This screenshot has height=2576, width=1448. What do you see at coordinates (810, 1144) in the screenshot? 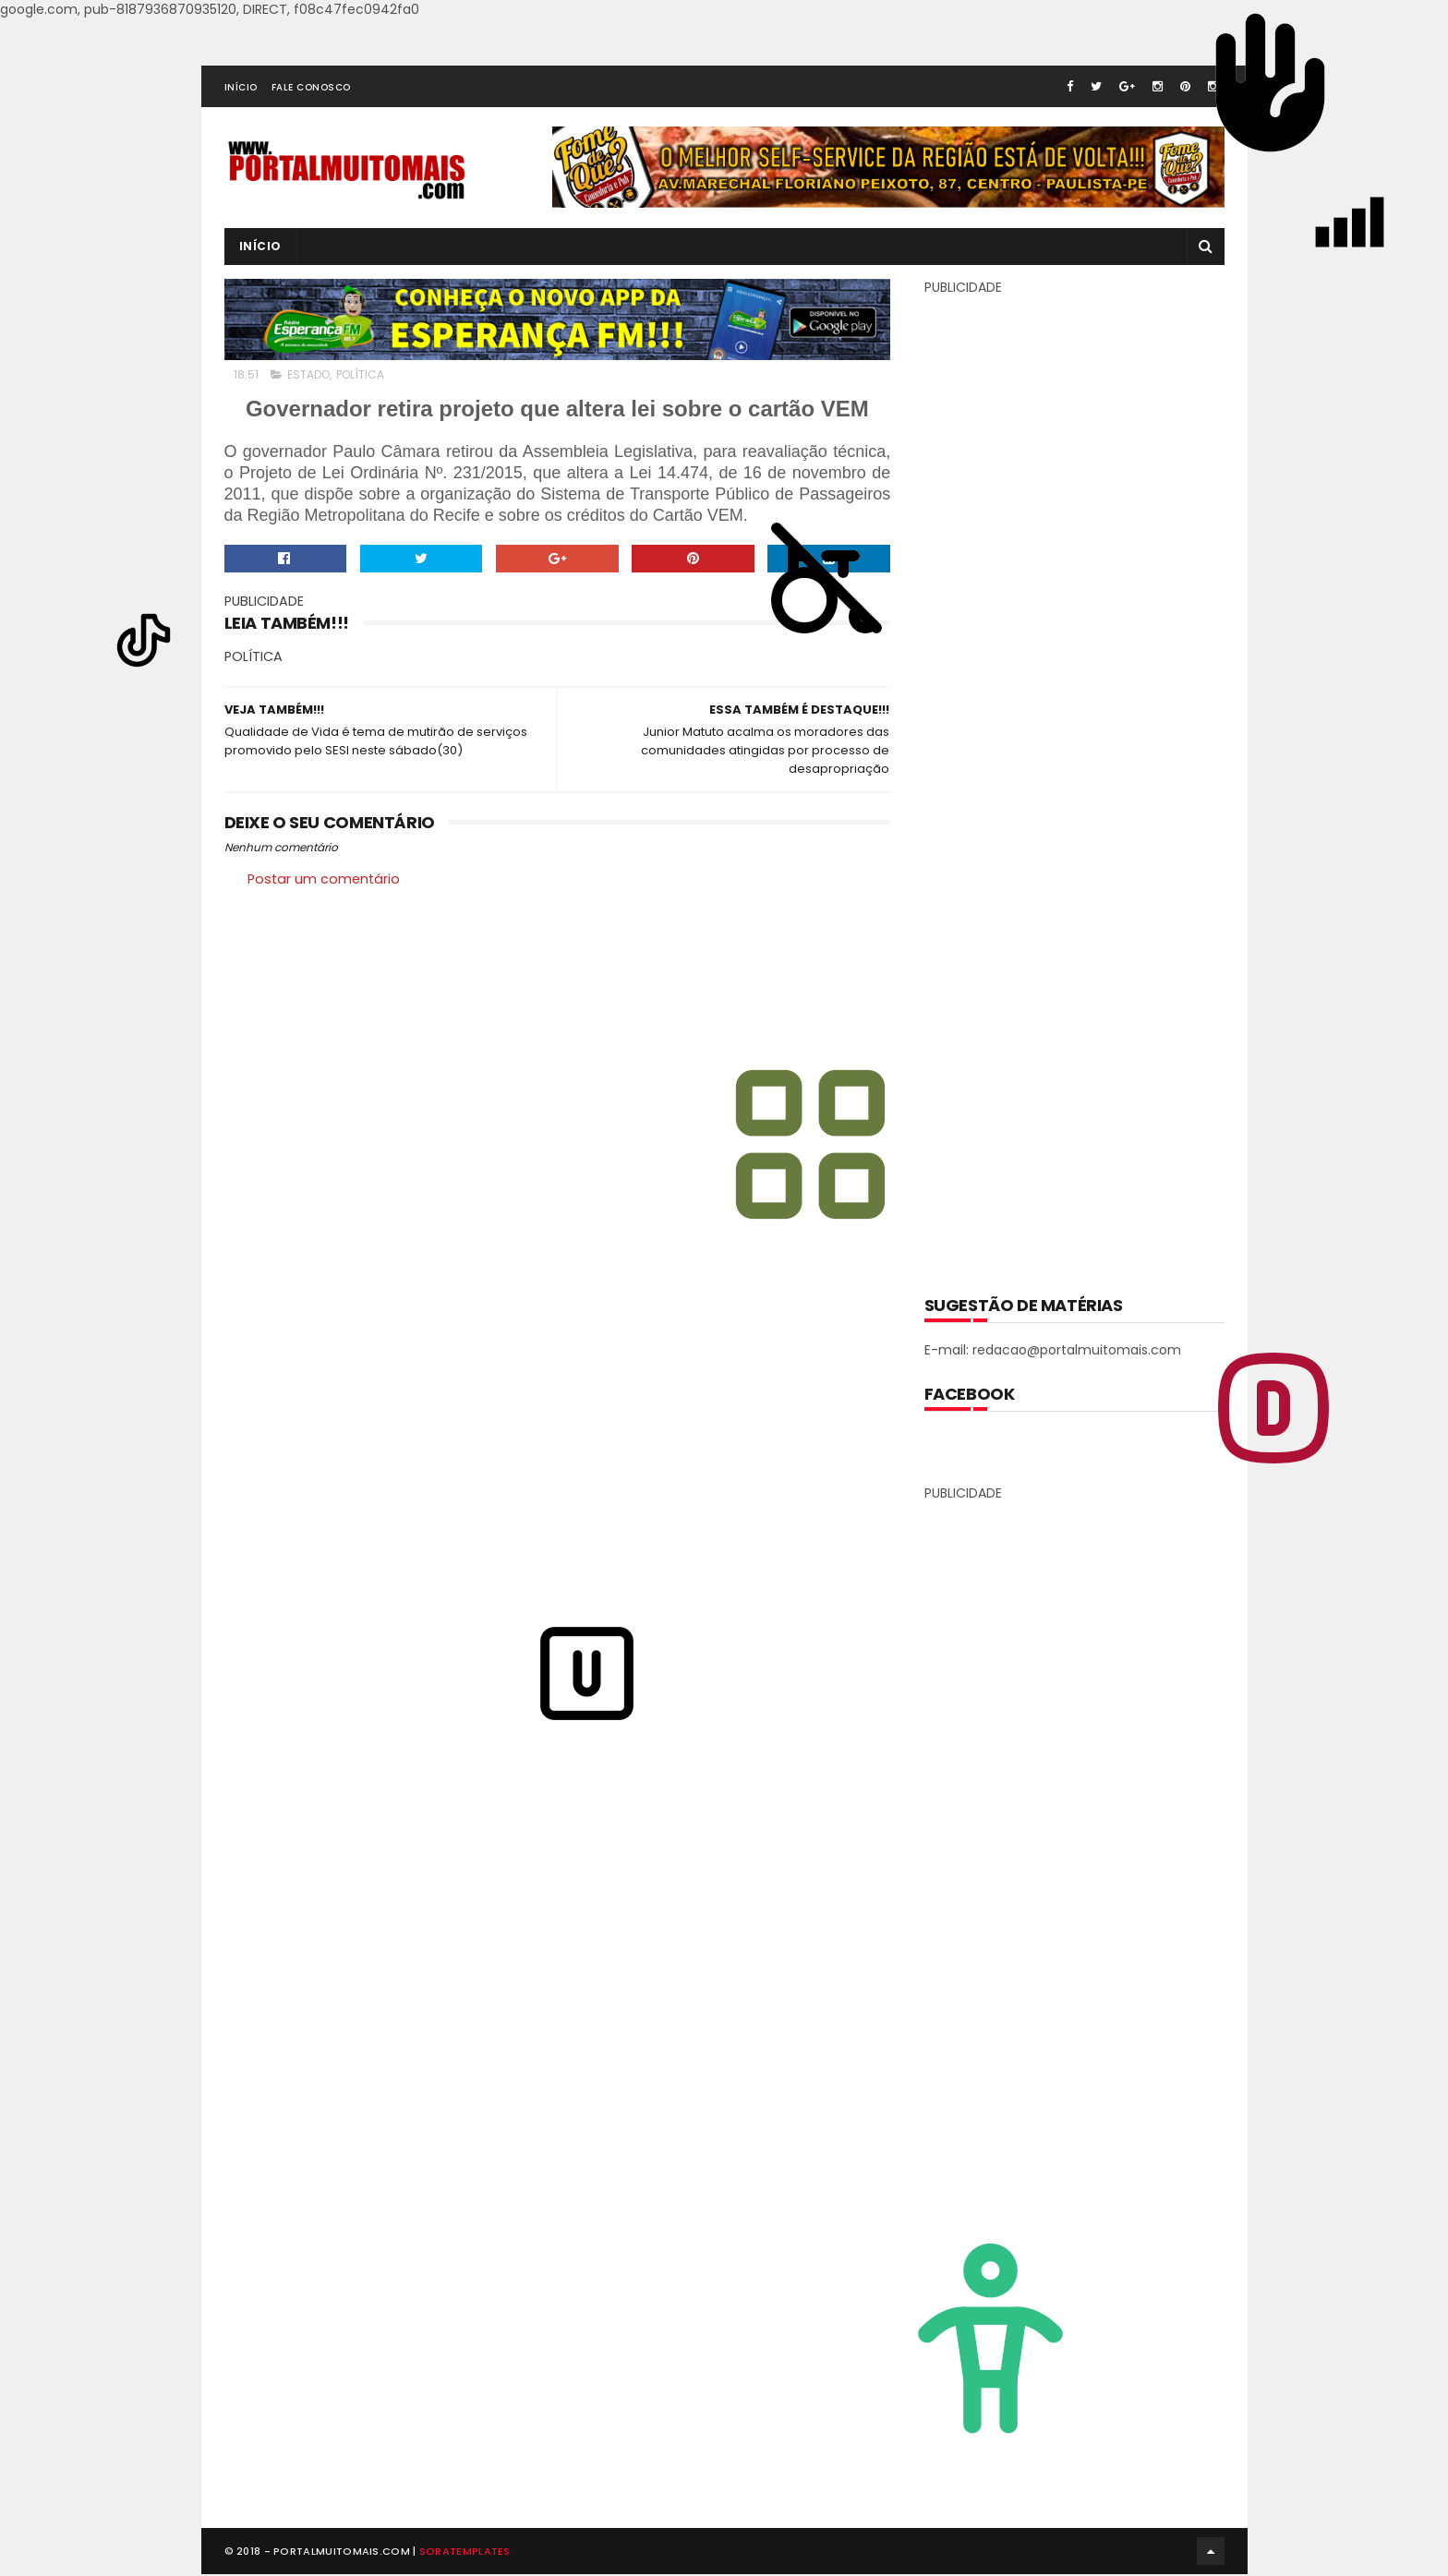
I see `view items in grid layout` at bounding box center [810, 1144].